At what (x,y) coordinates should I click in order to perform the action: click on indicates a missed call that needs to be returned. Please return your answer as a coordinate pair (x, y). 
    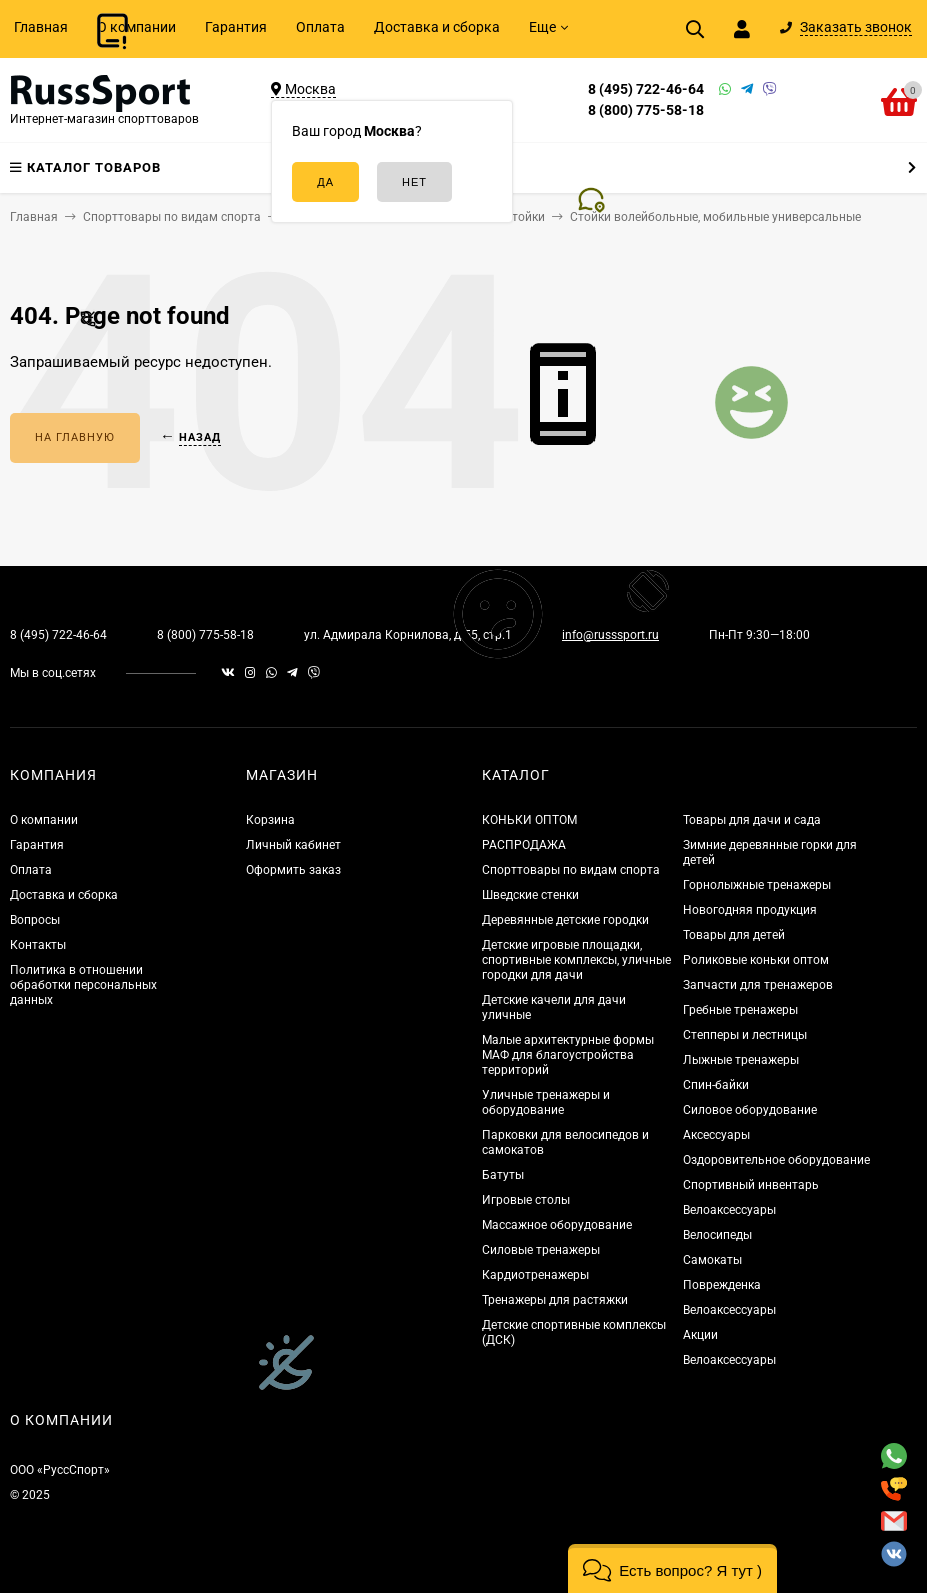
    Looking at the image, I should click on (88, 319).